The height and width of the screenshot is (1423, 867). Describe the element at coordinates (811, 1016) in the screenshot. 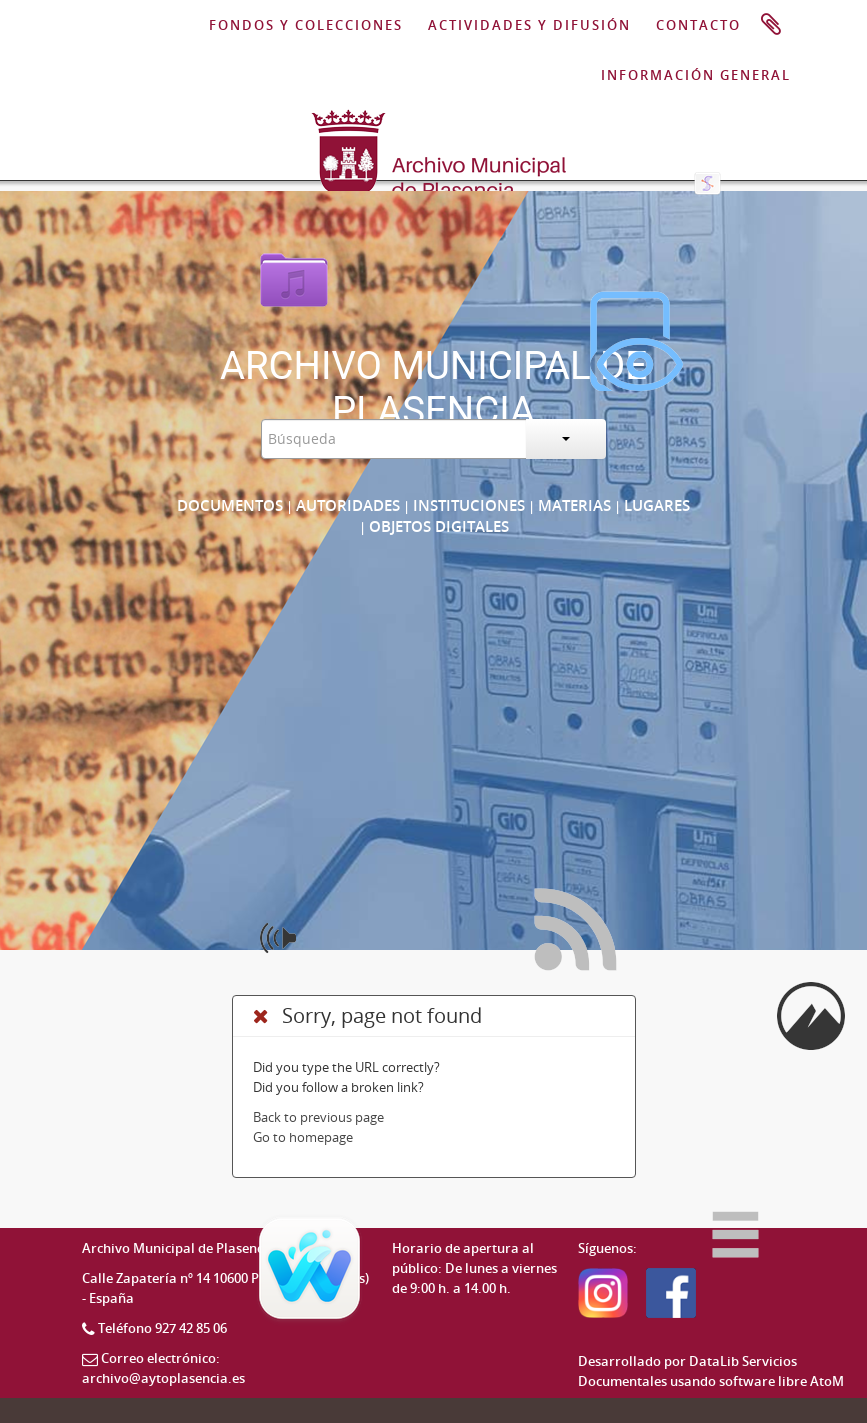

I see `launch cinnamon desktop environment` at that location.